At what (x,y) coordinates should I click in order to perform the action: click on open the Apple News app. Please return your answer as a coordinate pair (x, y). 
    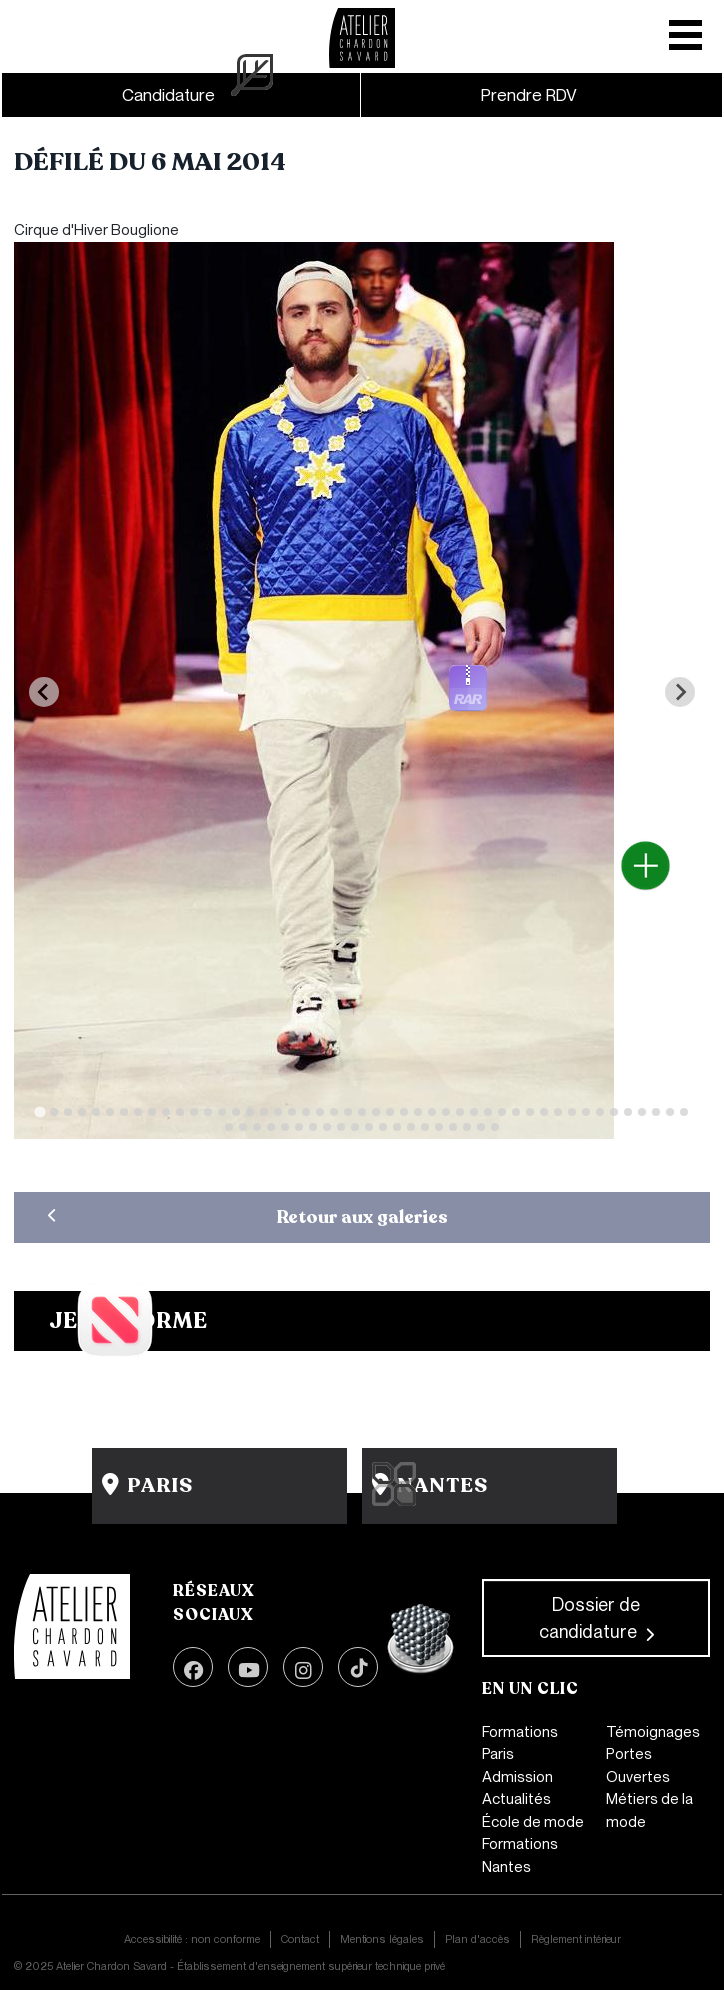
    Looking at the image, I should click on (115, 1320).